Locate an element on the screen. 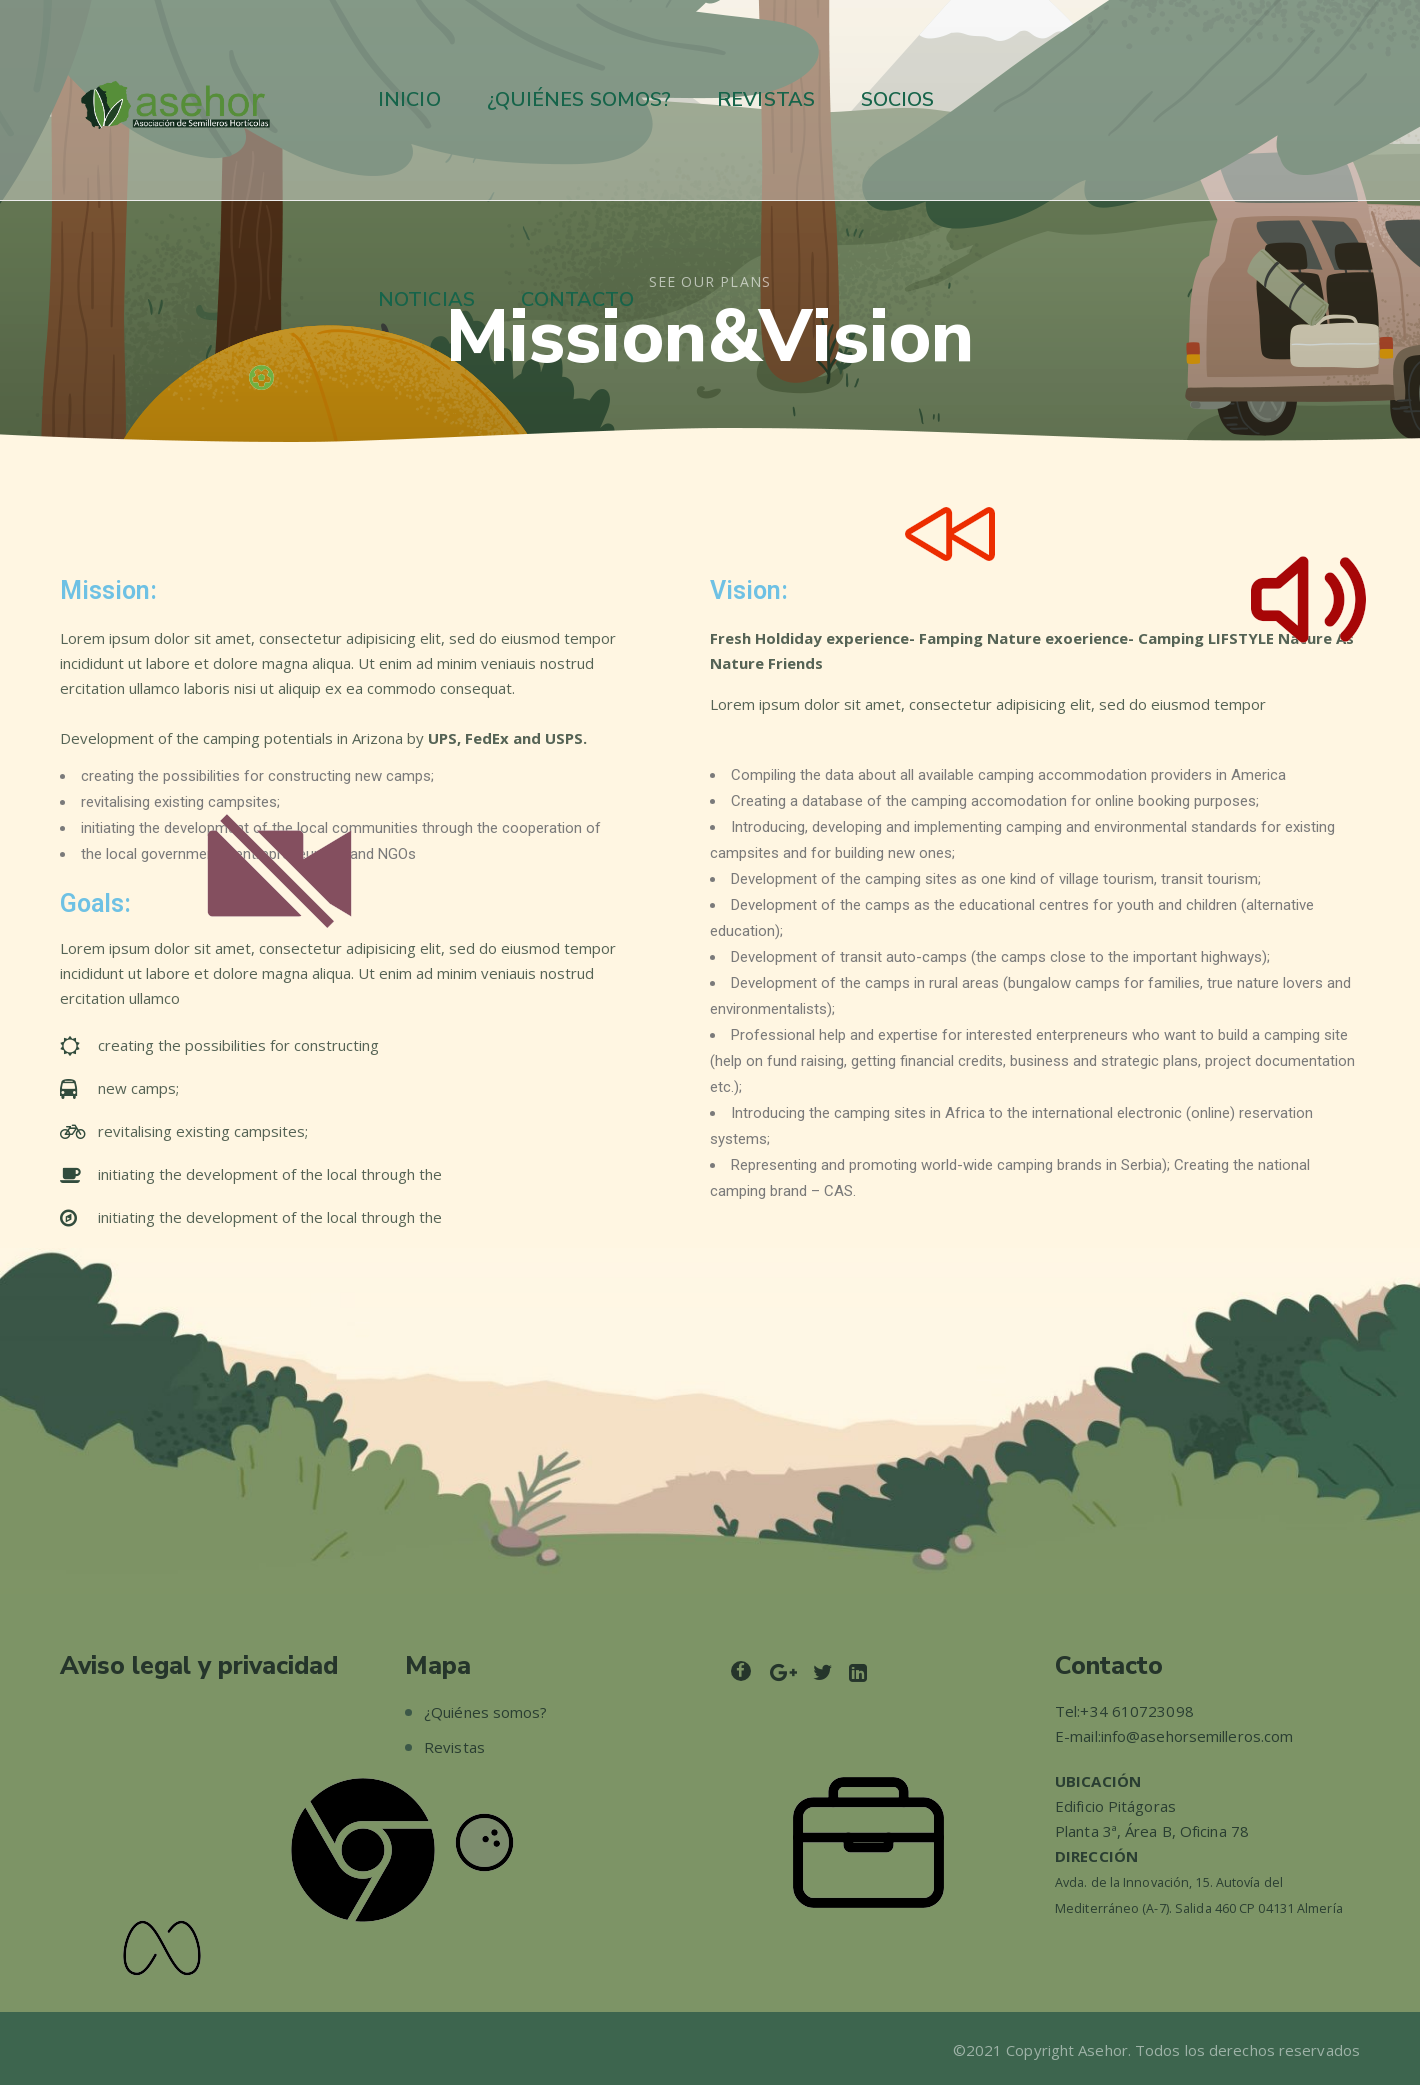 This screenshot has width=1420, height=2085. access work or business-related content is located at coordinates (868, 1842).